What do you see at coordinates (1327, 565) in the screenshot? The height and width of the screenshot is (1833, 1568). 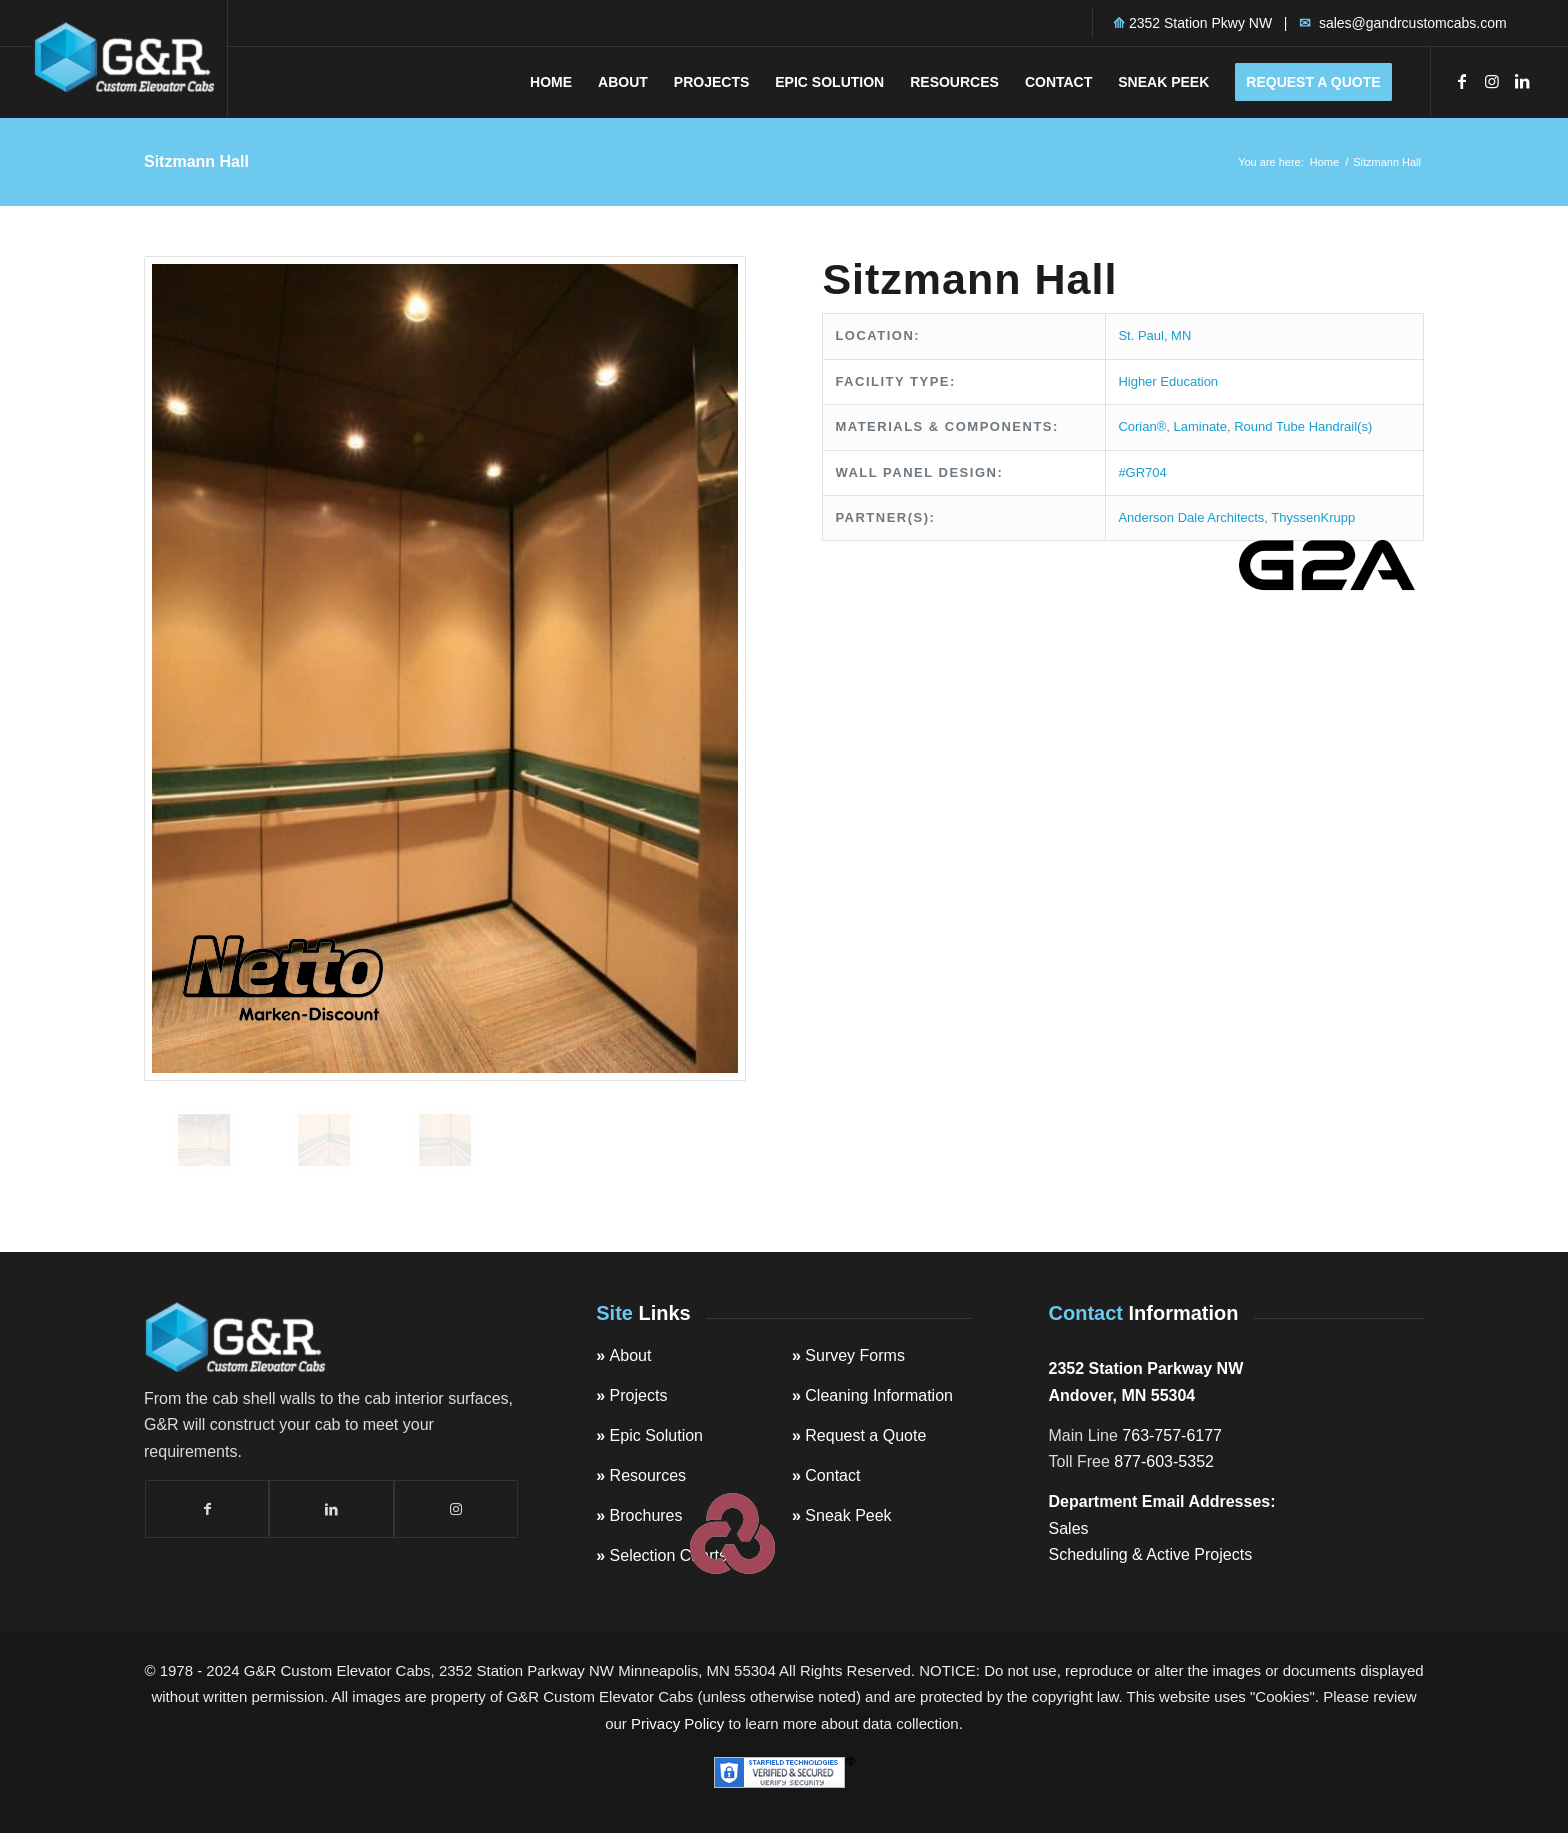 I see `visit the G2A gaming marketplace` at bounding box center [1327, 565].